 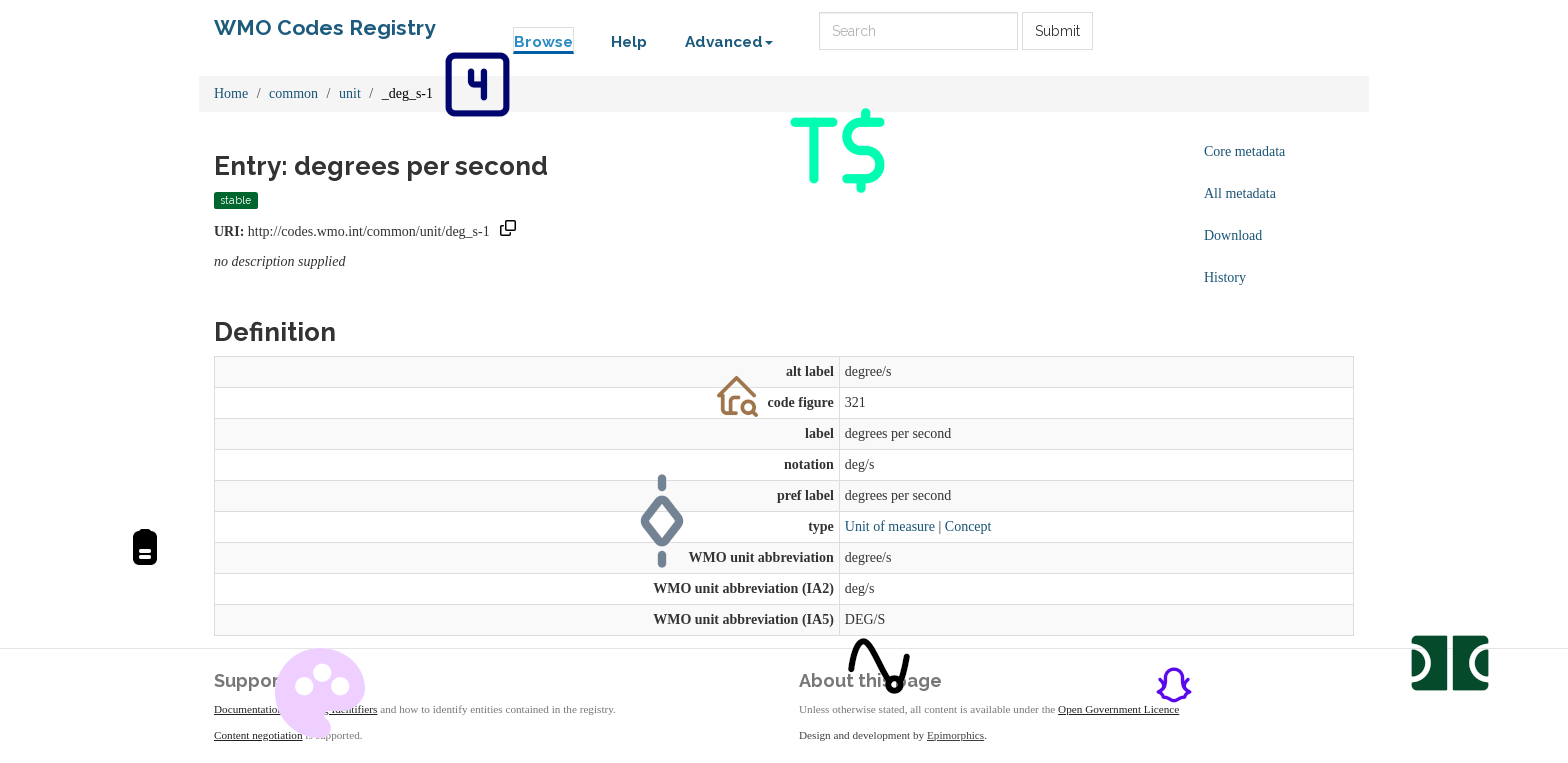 What do you see at coordinates (879, 666) in the screenshot?
I see `find the minimum value in a dataset` at bounding box center [879, 666].